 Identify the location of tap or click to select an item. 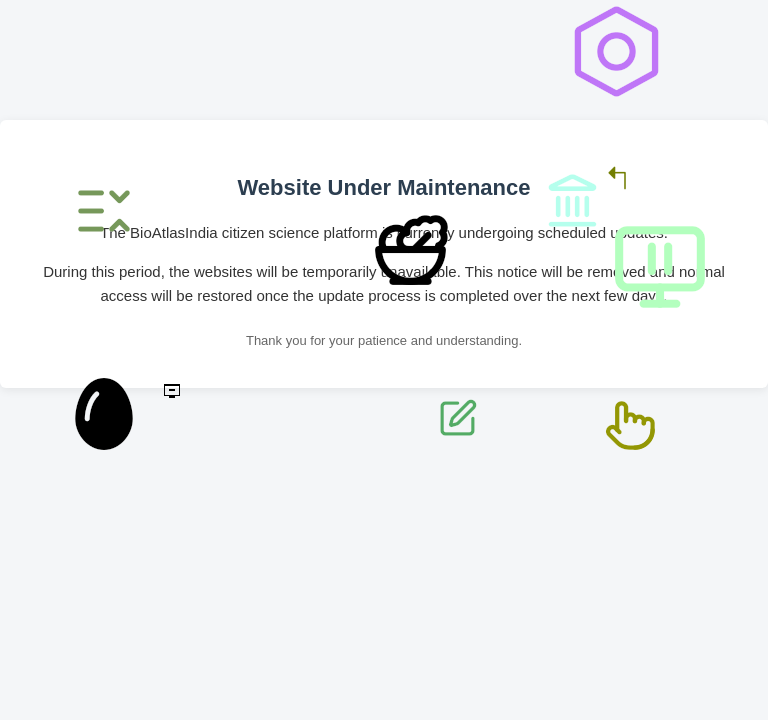
(630, 425).